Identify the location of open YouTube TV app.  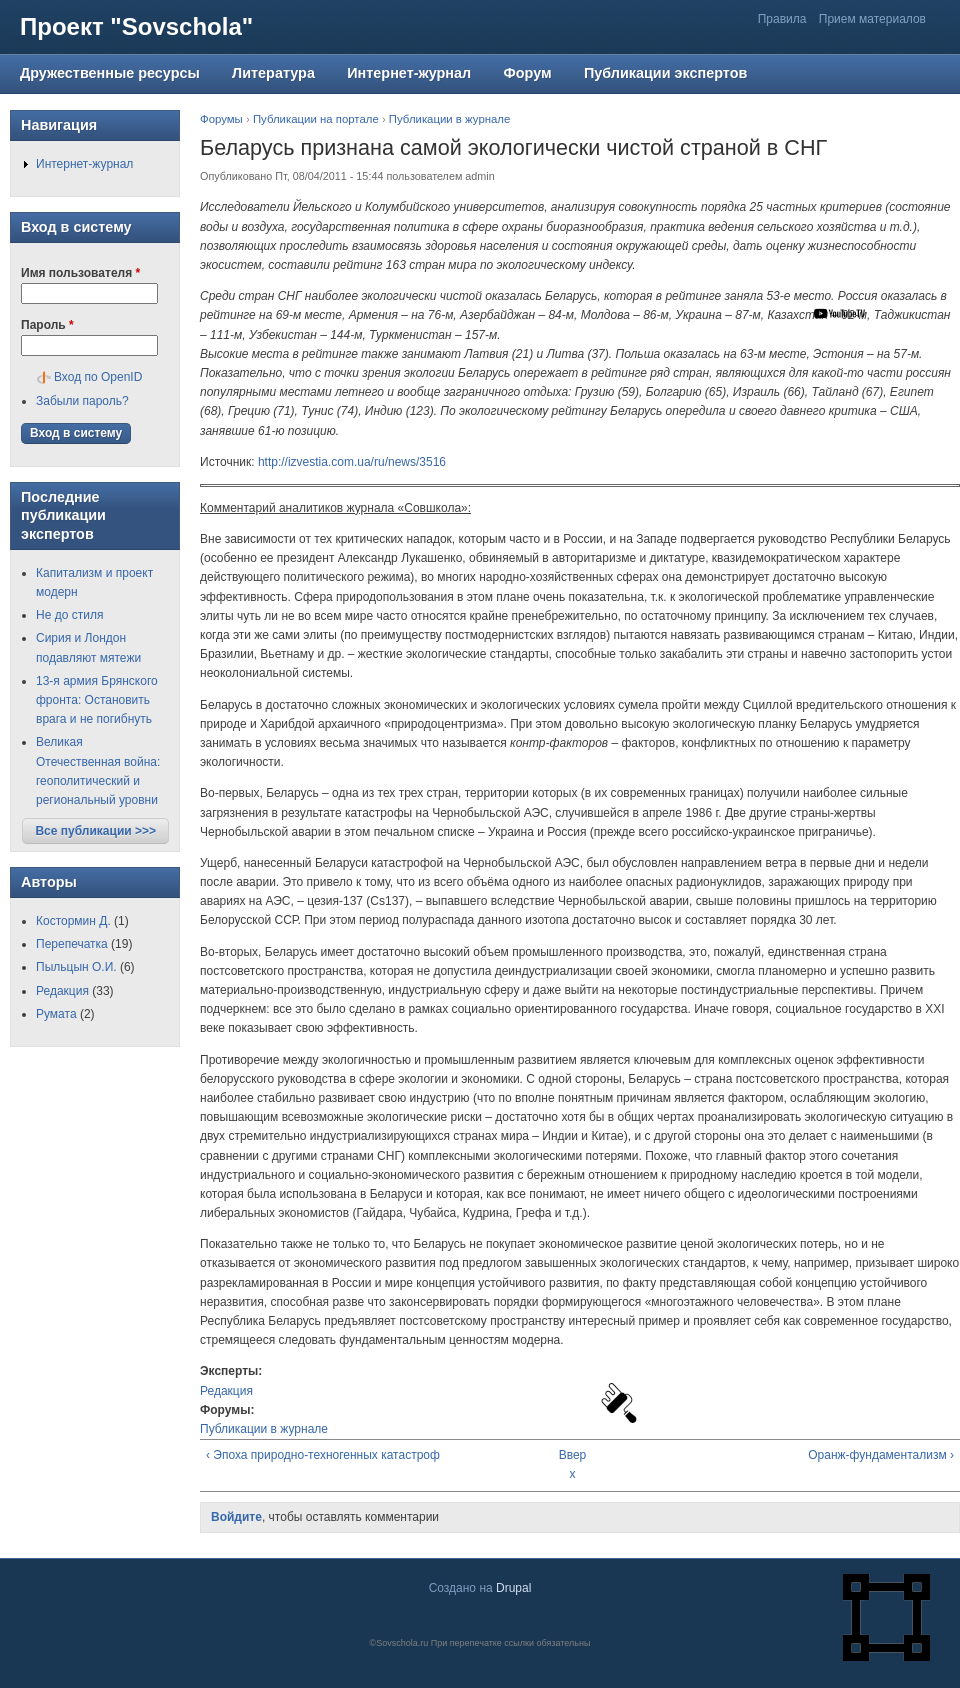
(839, 313).